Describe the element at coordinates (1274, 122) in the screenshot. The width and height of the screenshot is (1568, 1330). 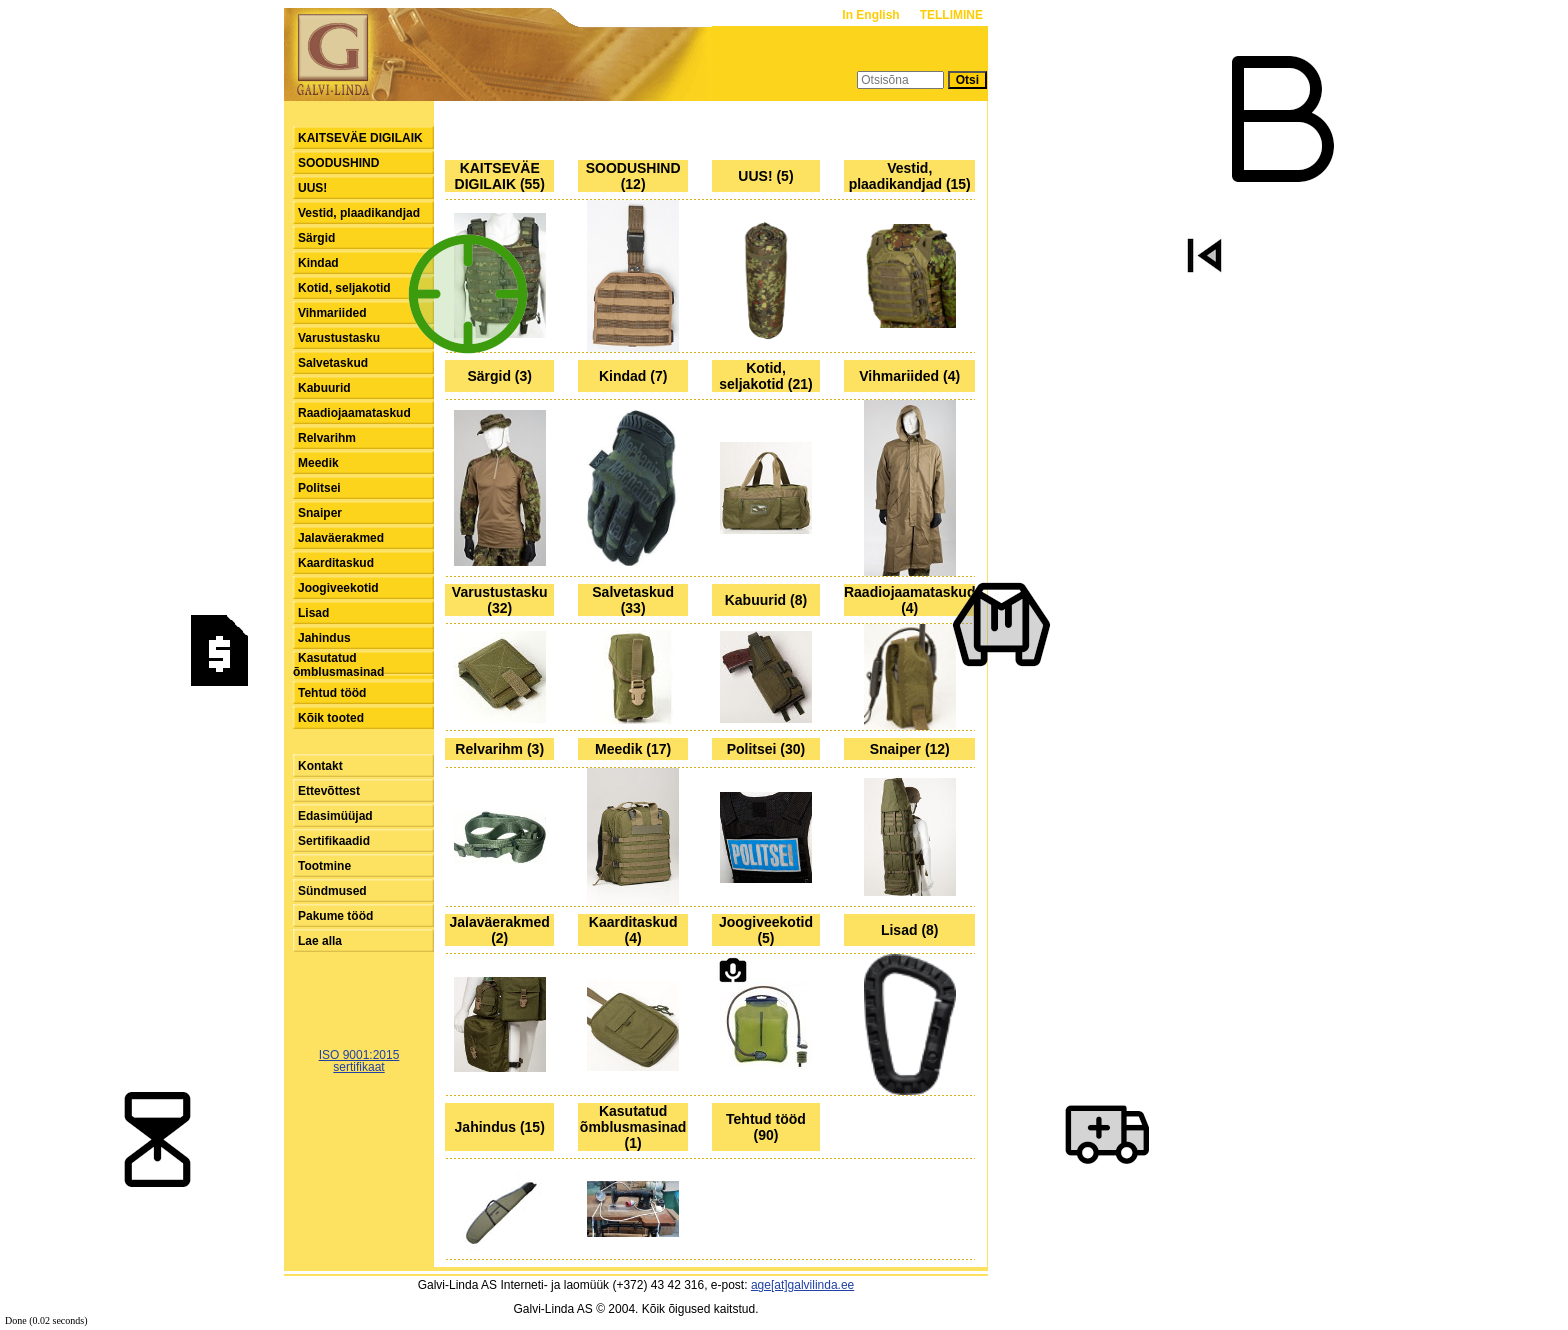
I see `apply bold formatting to selected text` at that location.